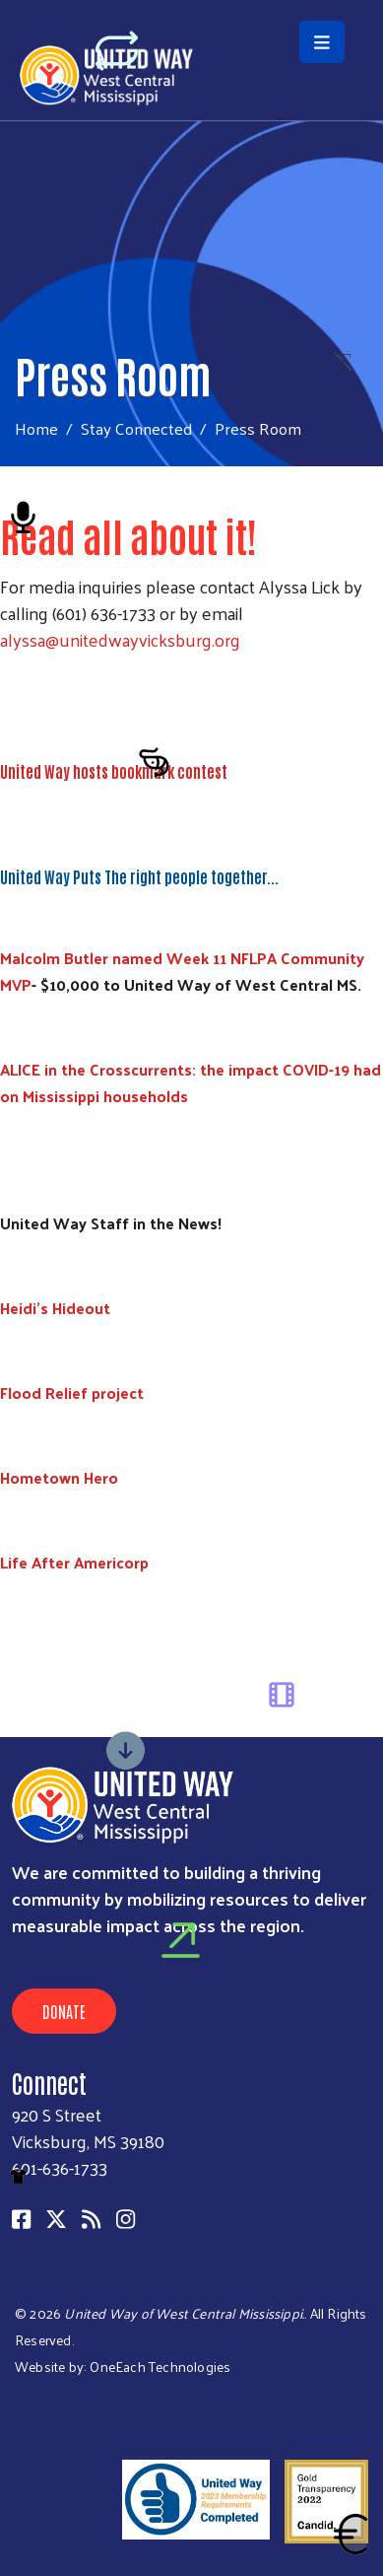  Describe the element at coordinates (353, 2534) in the screenshot. I see `view euro currency or pricing` at that location.